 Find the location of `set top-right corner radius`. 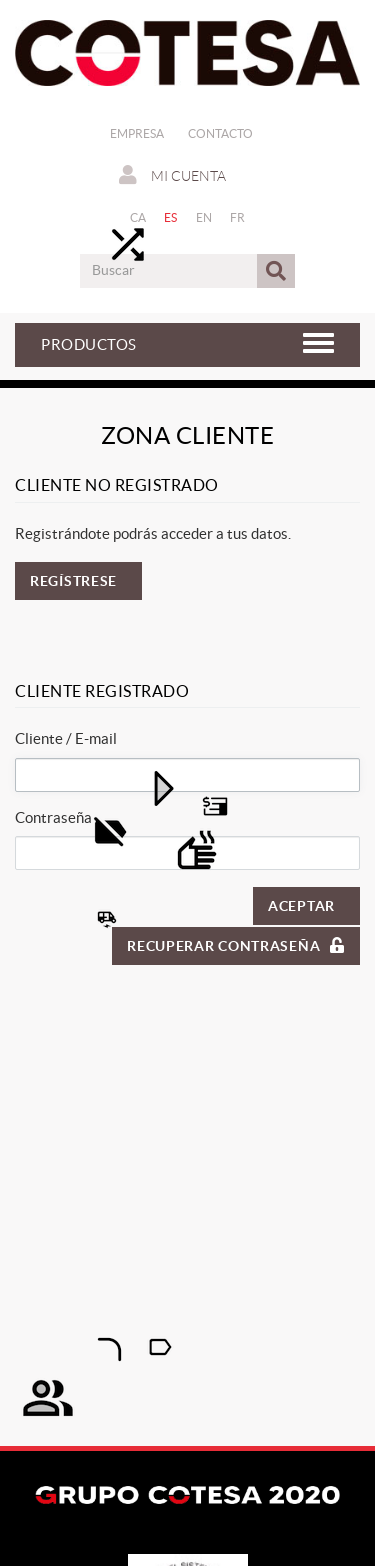

set top-right corner radius is located at coordinates (109, 1349).